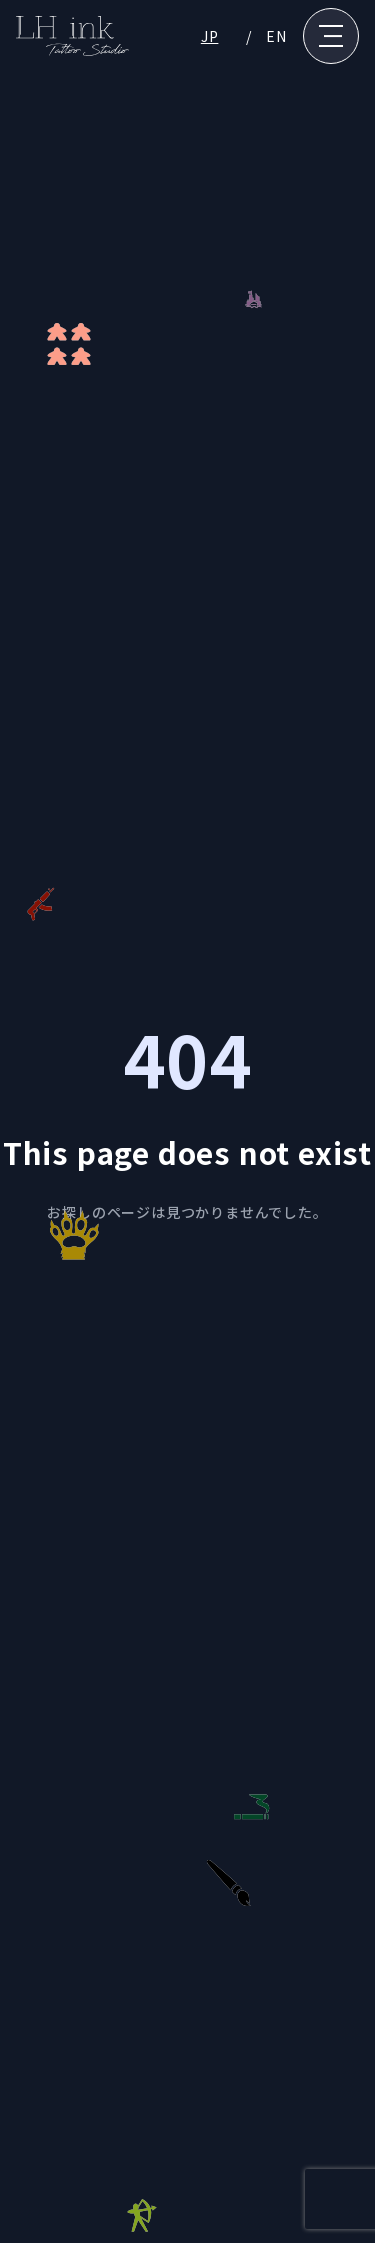 This screenshot has width=375, height=2243. What do you see at coordinates (74, 1234) in the screenshot?
I see `access pet-related features or settings` at bounding box center [74, 1234].